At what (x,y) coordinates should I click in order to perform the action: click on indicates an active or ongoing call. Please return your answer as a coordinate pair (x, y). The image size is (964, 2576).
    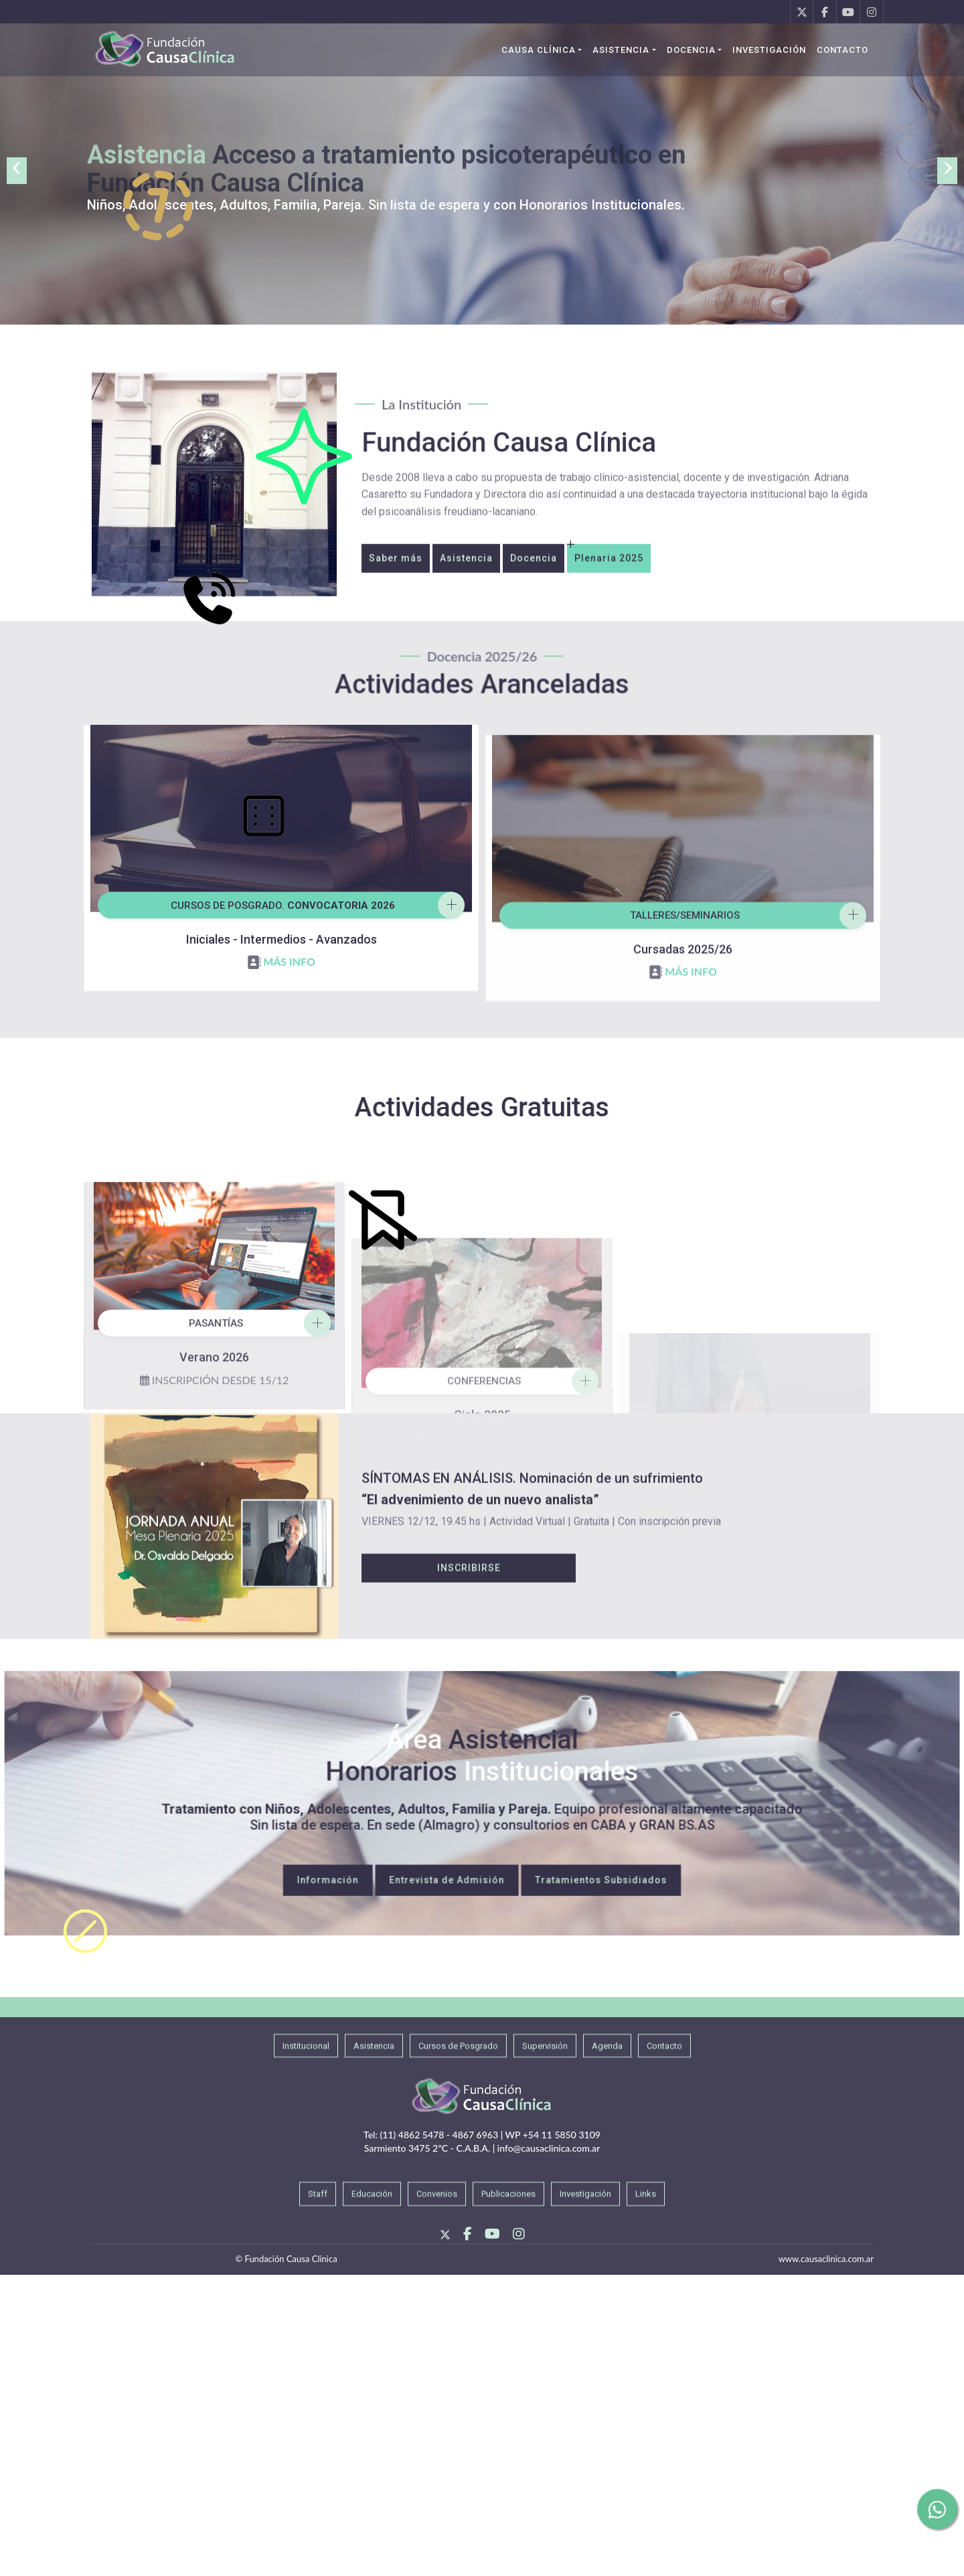
    Looking at the image, I should click on (208, 600).